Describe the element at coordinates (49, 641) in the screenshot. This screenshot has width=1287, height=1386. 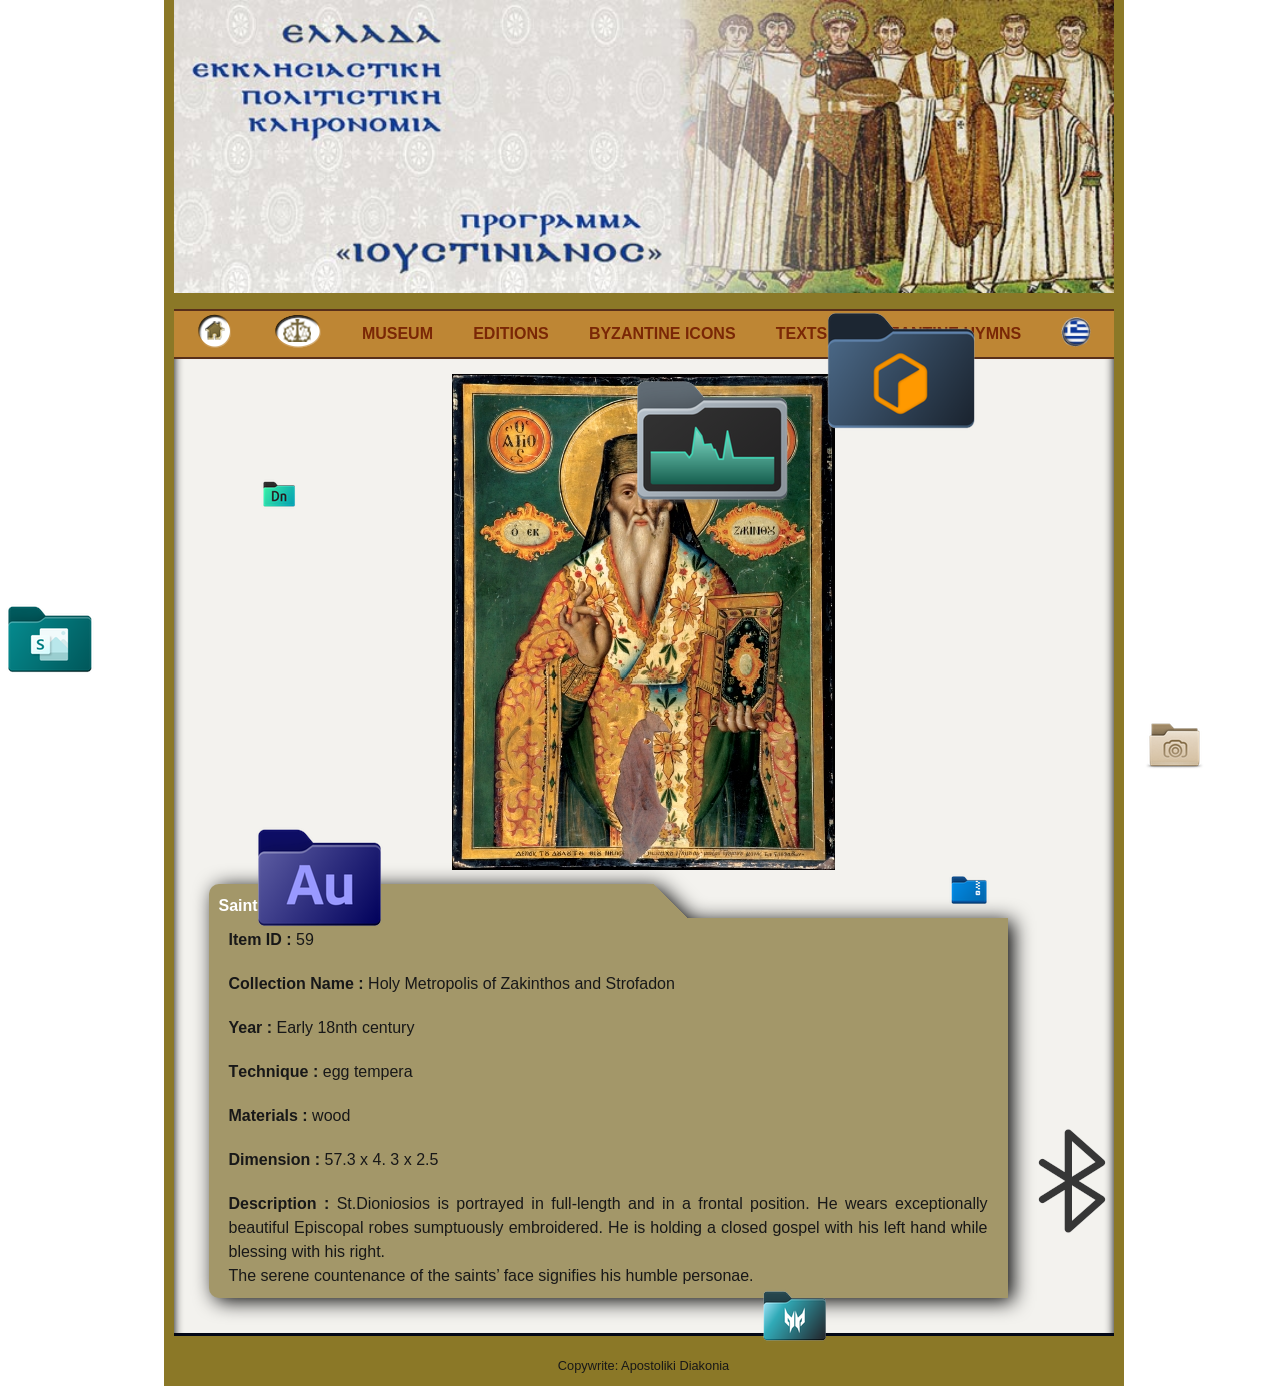
I see `open folder containing microsoft sway files` at that location.